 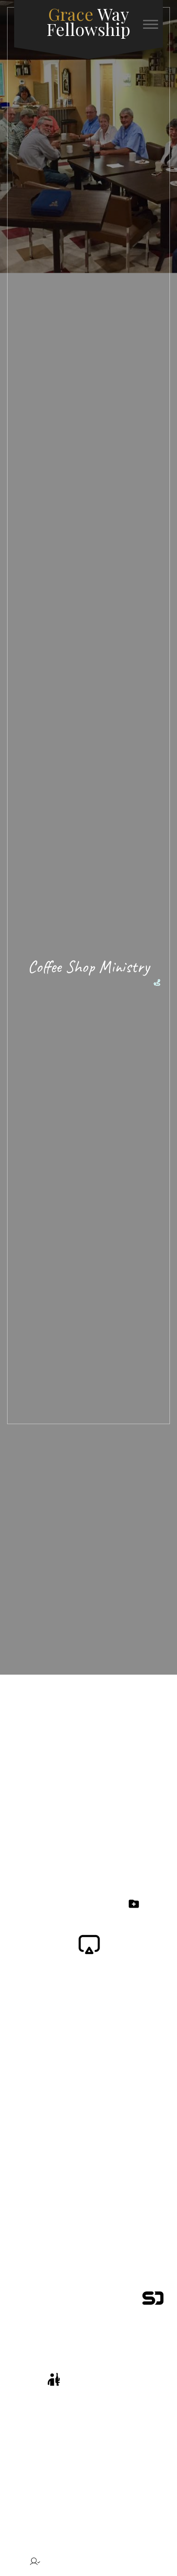 I want to click on start a shareplay session, so click(x=89, y=1945).